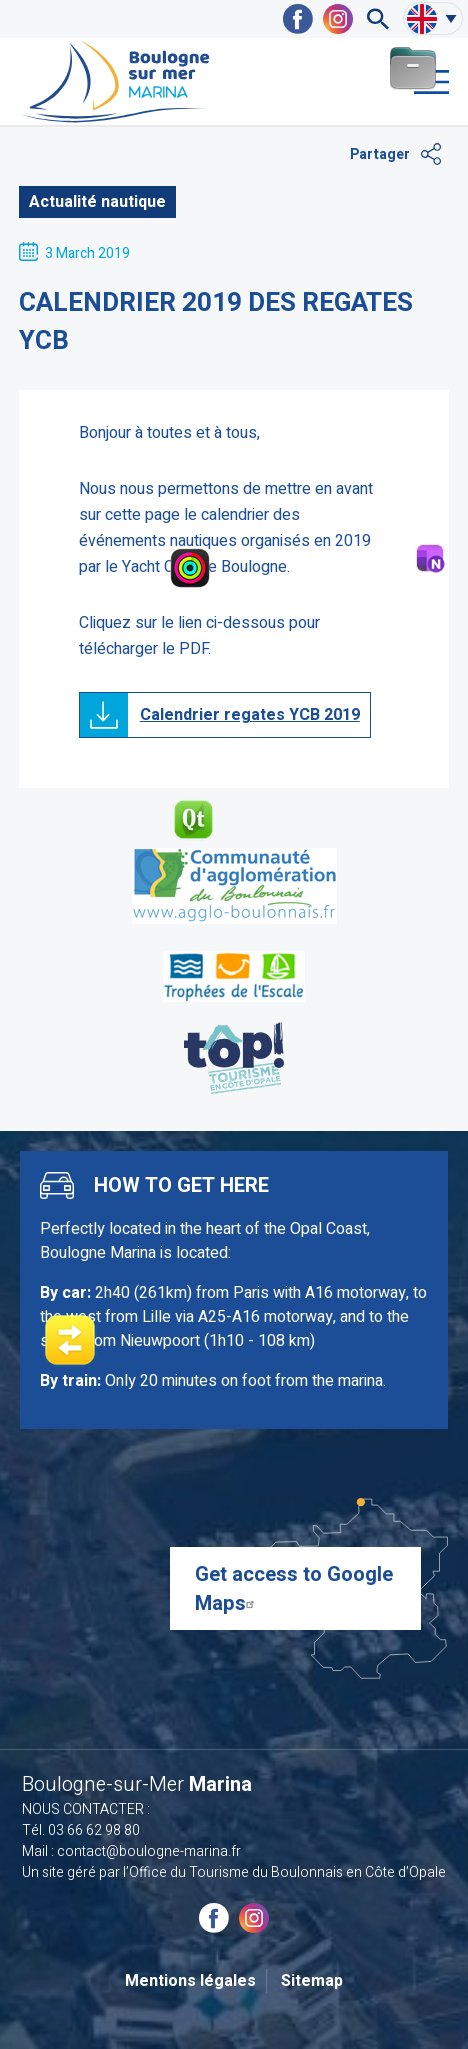 This screenshot has height=2049, width=468. What do you see at coordinates (413, 68) in the screenshot?
I see `open the nautilus file manager` at bounding box center [413, 68].